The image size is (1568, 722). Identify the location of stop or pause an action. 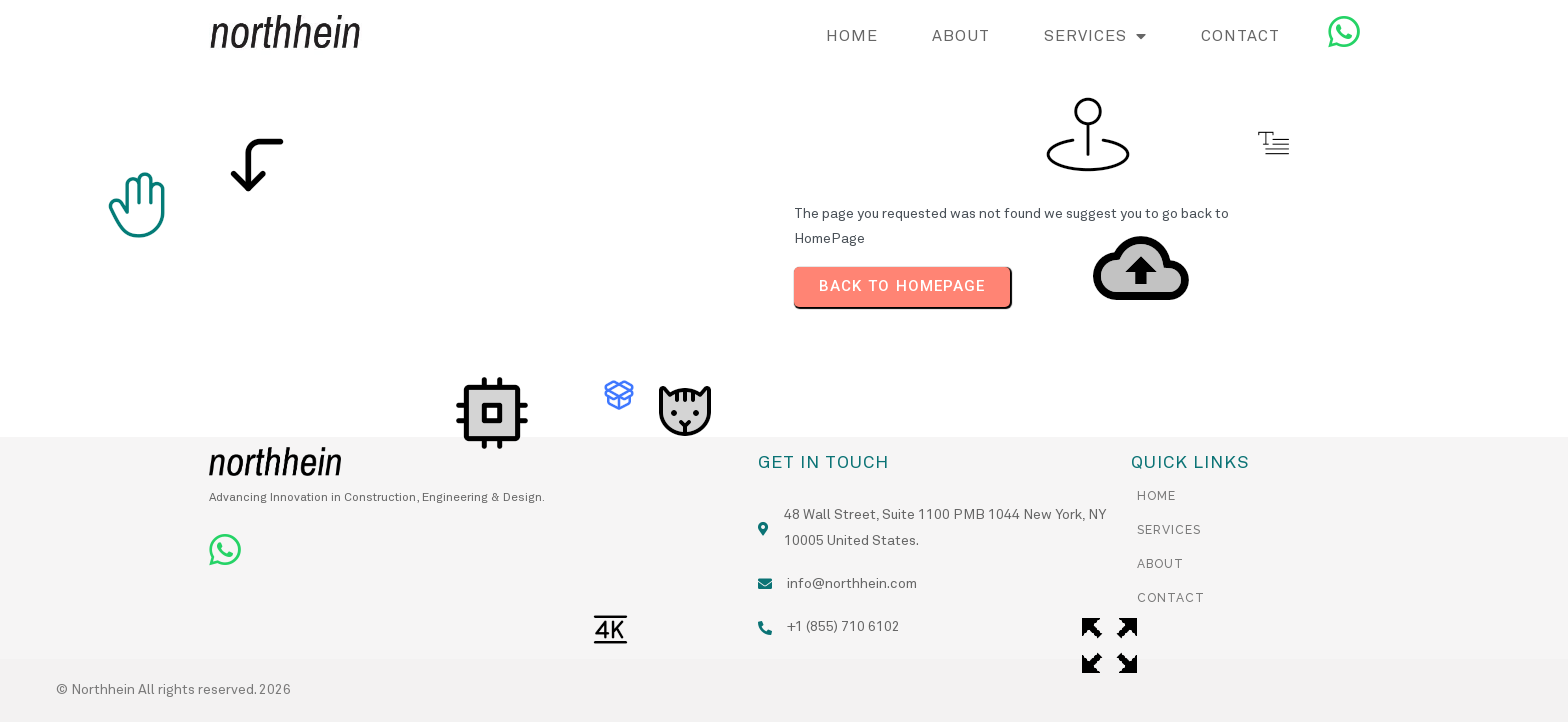
(139, 205).